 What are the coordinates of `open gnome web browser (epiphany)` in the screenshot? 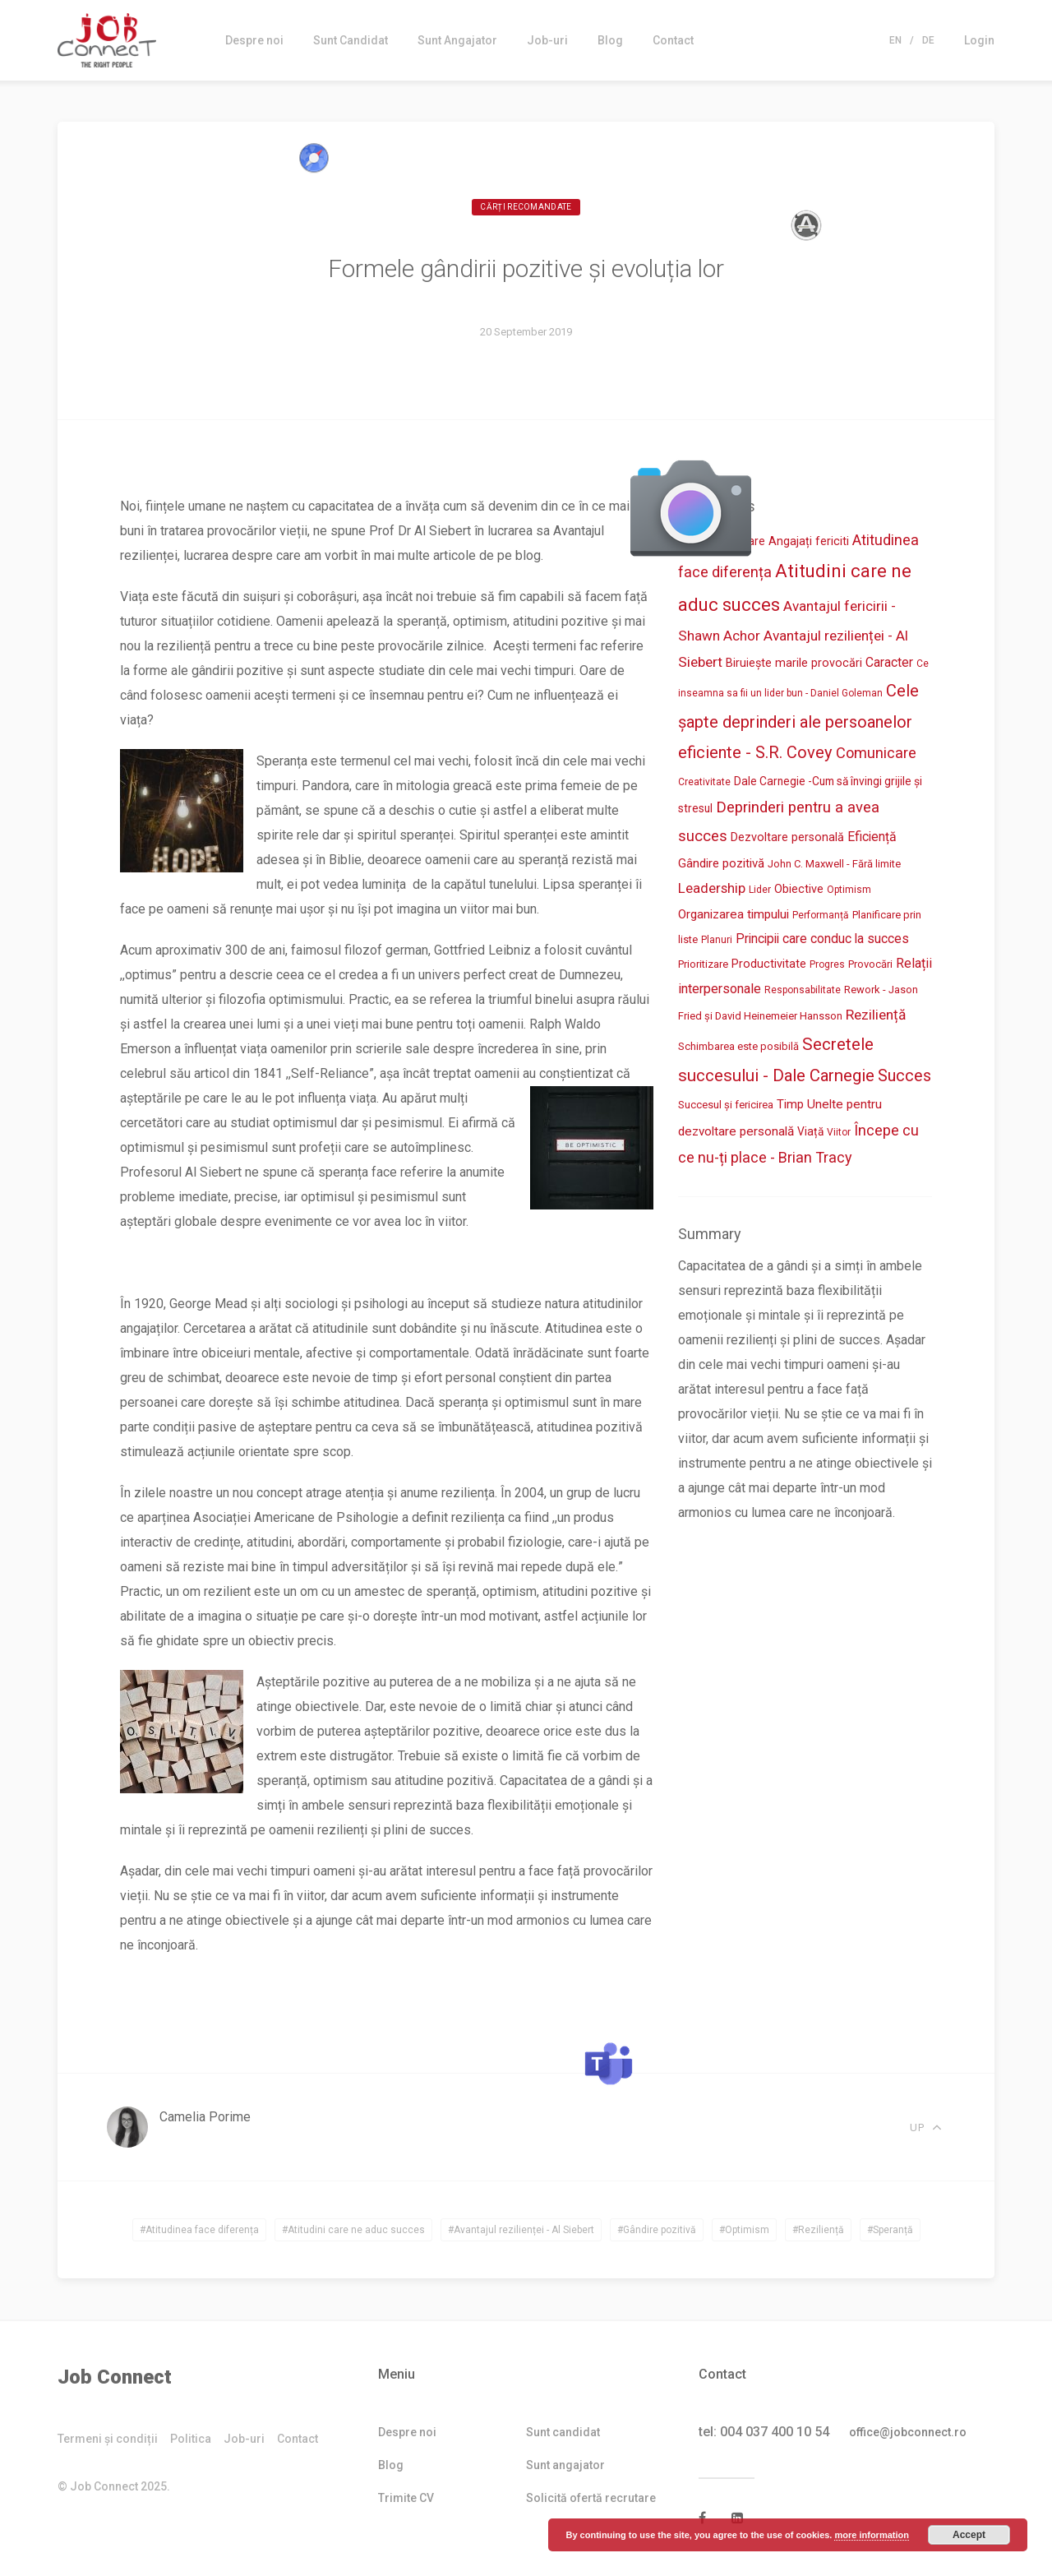 It's located at (314, 158).